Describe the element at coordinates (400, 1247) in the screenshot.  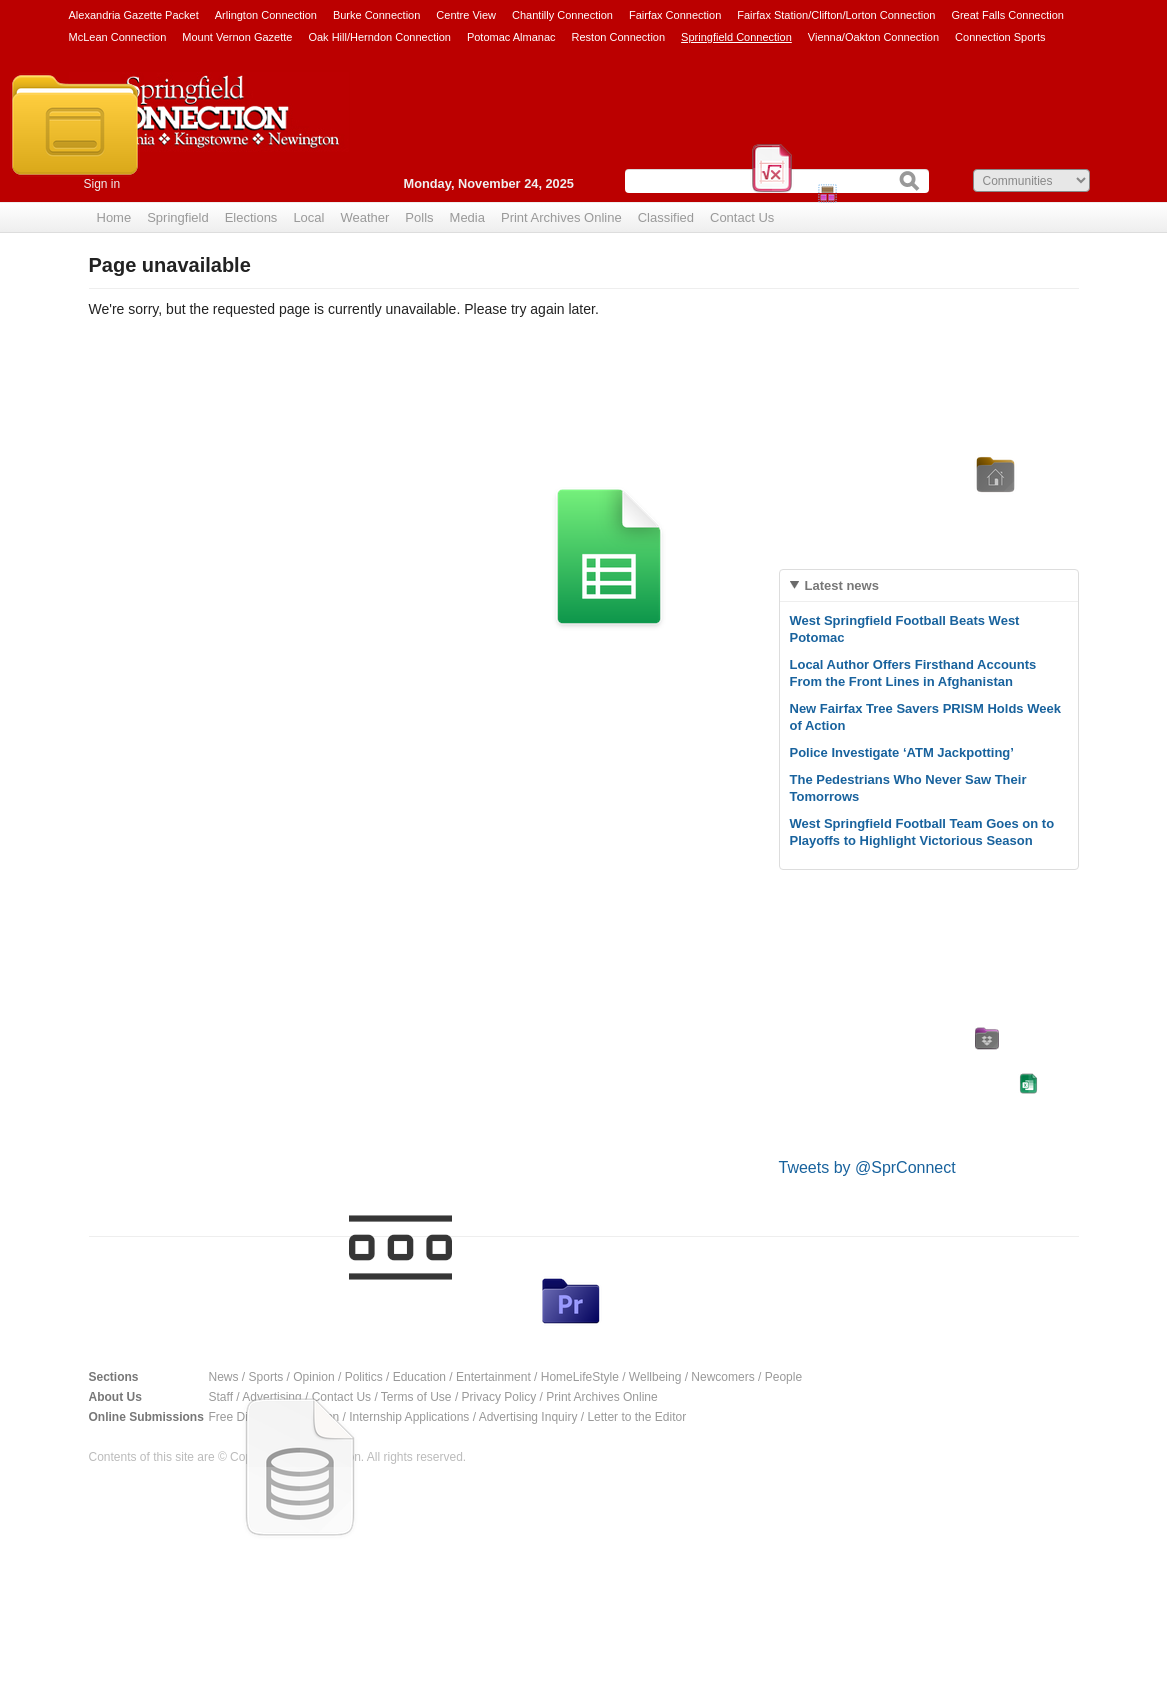
I see `access toolbar preferences` at that location.